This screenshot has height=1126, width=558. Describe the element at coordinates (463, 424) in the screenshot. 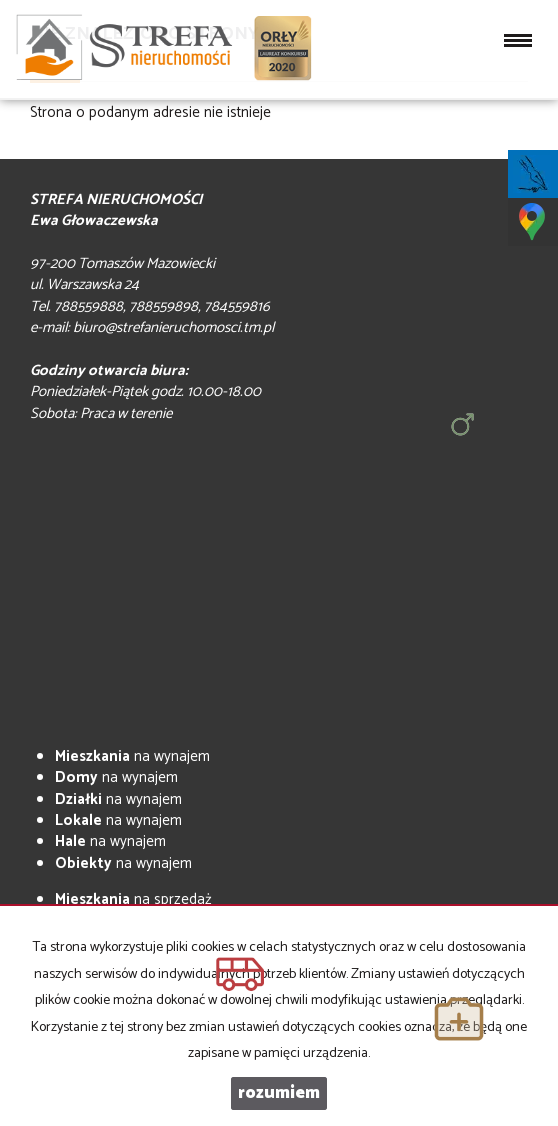

I see `indicates male gender selection` at that location.